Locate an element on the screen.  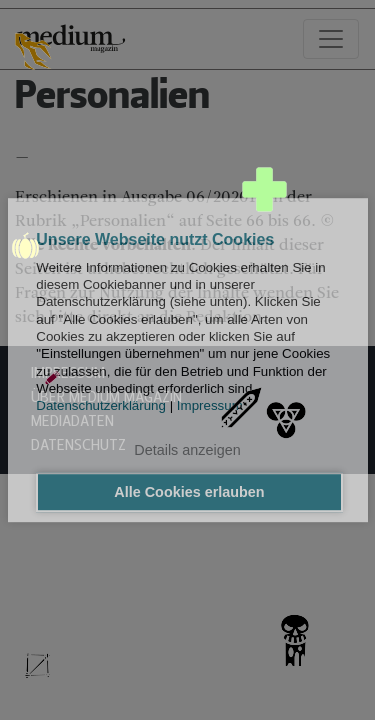
ammunition or weaponry item in a game inventory is located at coordinates (52, 377).